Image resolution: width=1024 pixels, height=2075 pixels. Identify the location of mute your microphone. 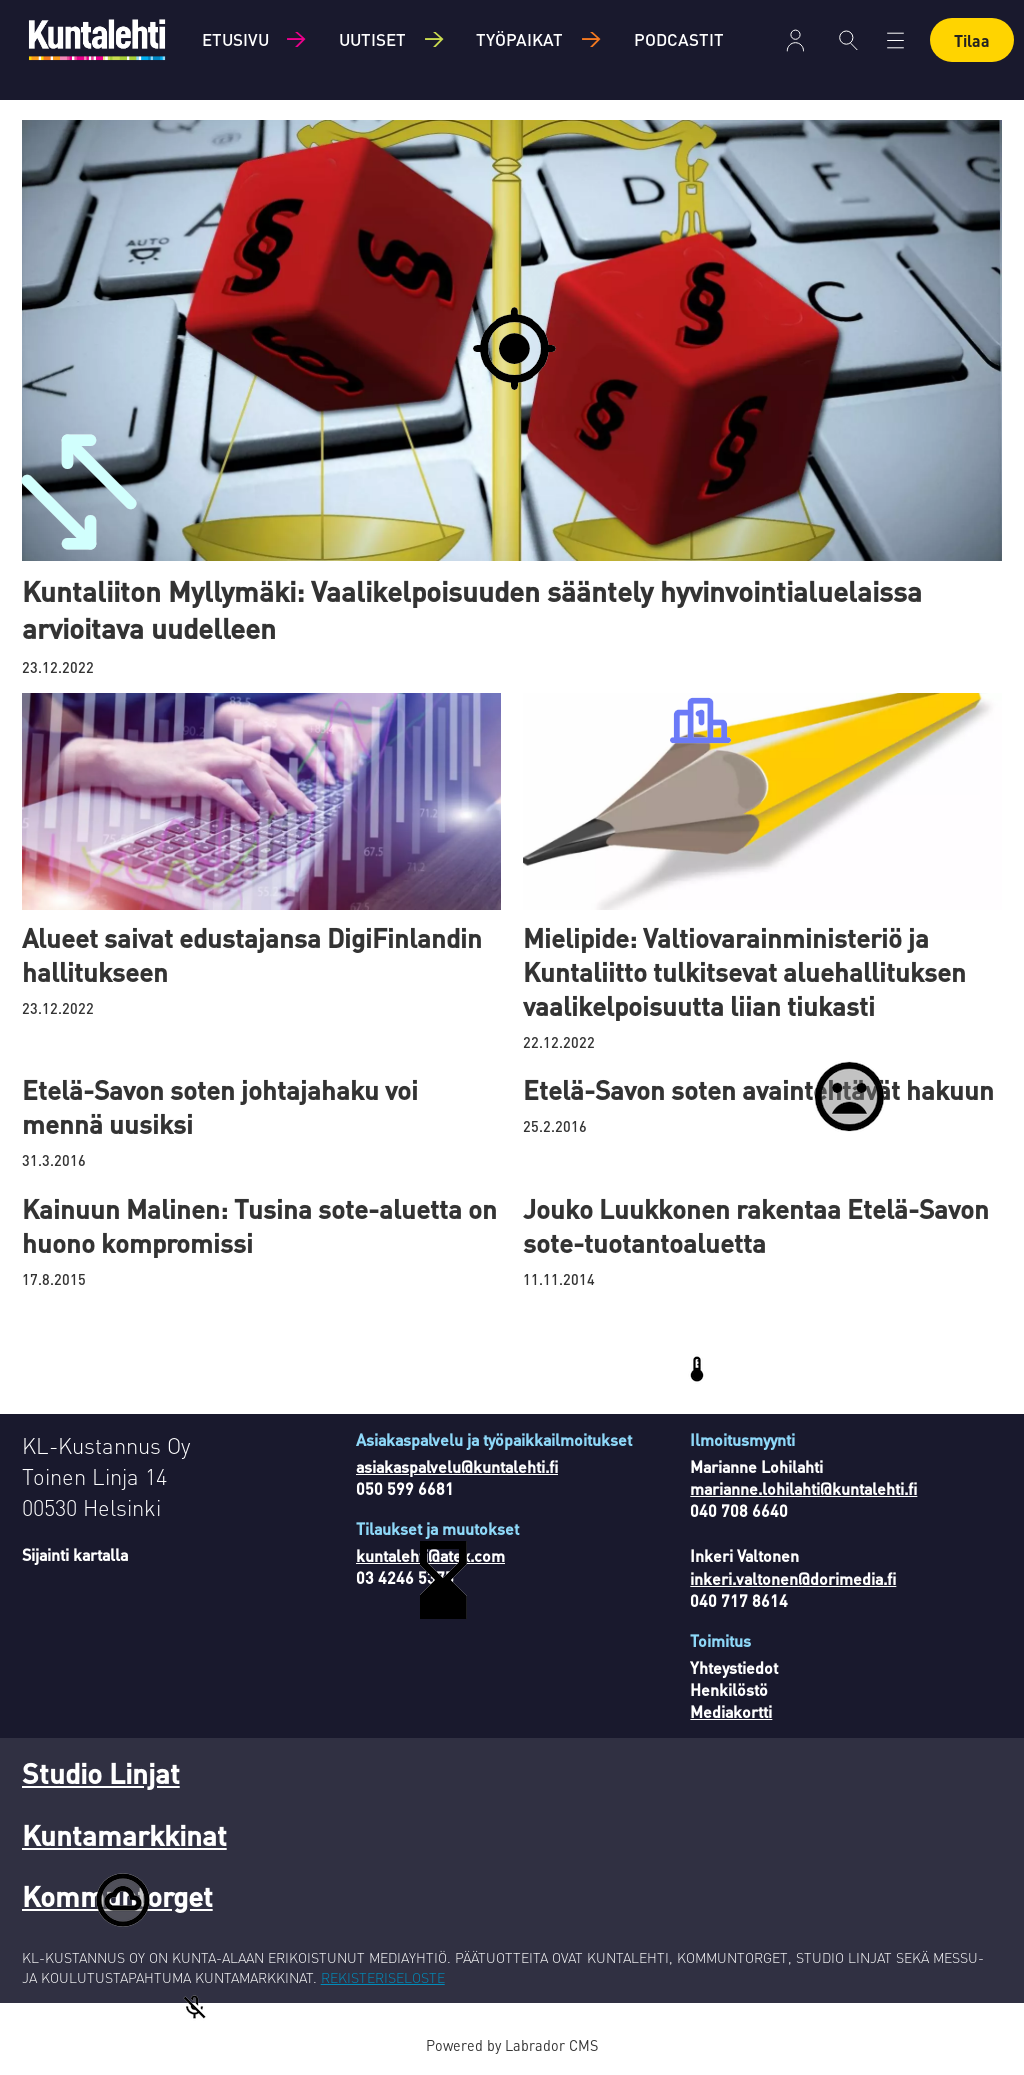
(194, 2007).